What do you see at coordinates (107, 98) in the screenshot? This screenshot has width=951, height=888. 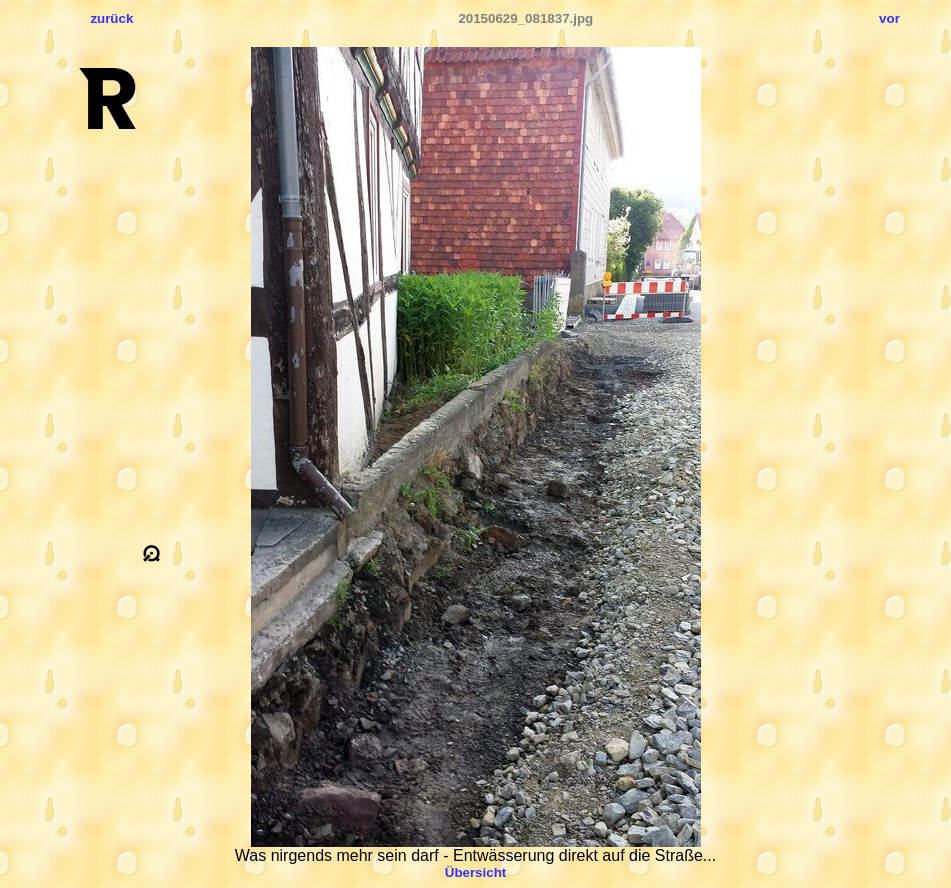 I see `open Revolt chat application` at bounding box center [107, 98].